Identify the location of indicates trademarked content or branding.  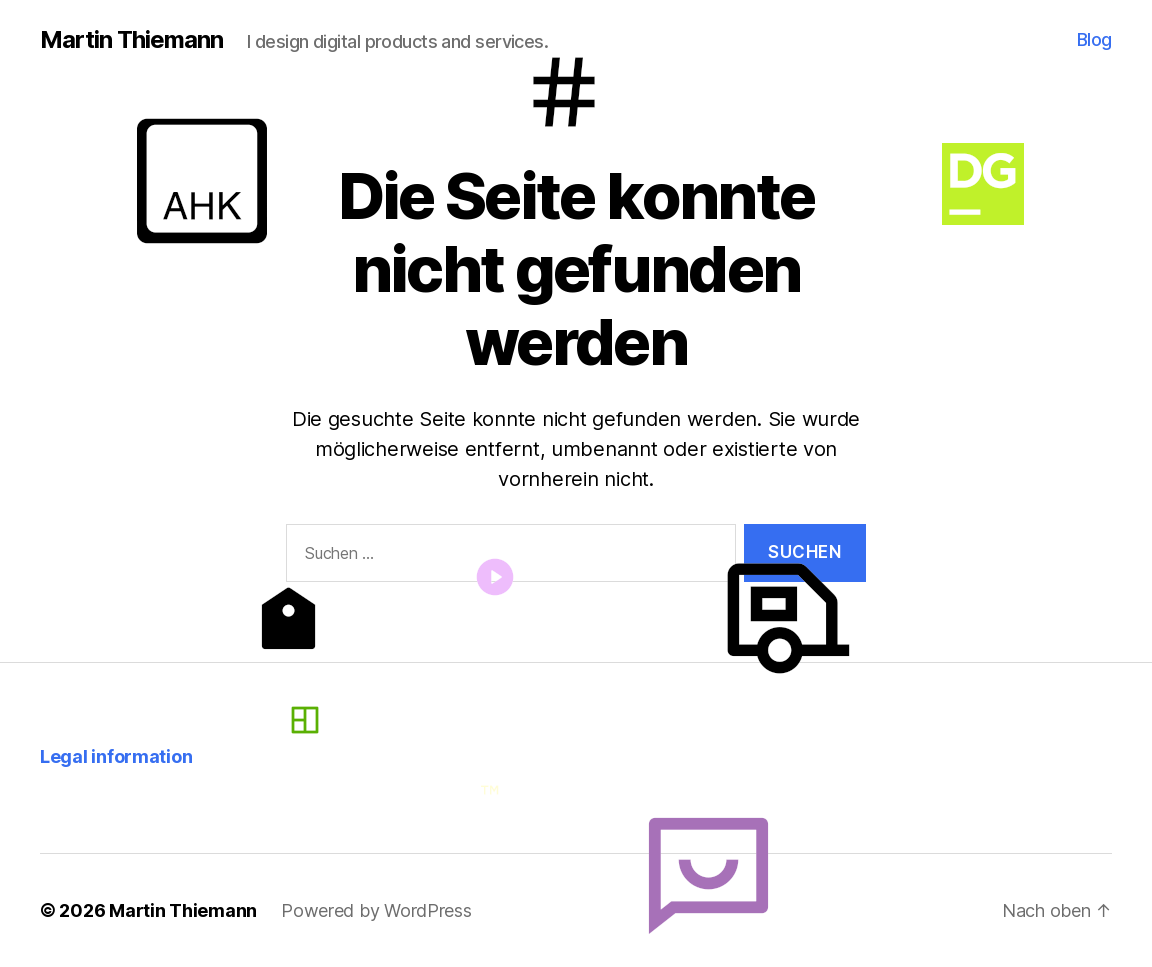
(490, 790).